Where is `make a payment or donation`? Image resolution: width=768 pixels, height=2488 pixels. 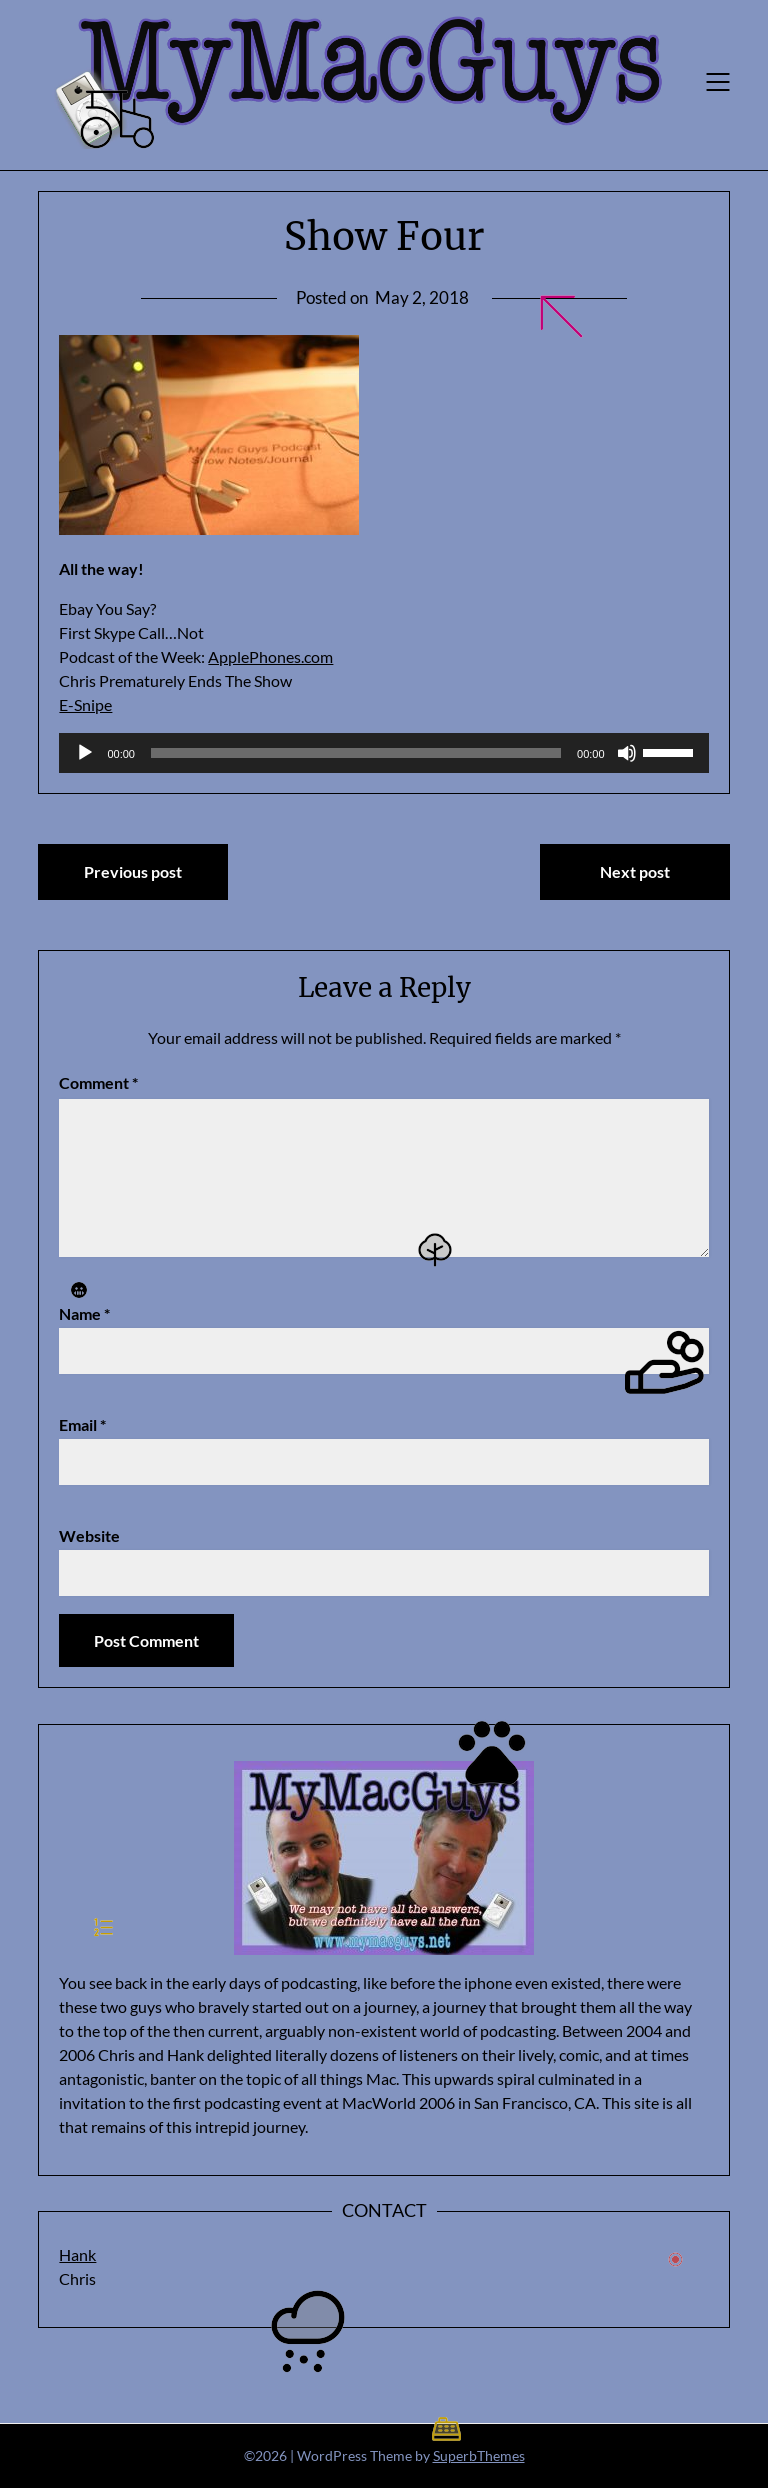
make a payment or donation is located at coordinates (667, 1365).